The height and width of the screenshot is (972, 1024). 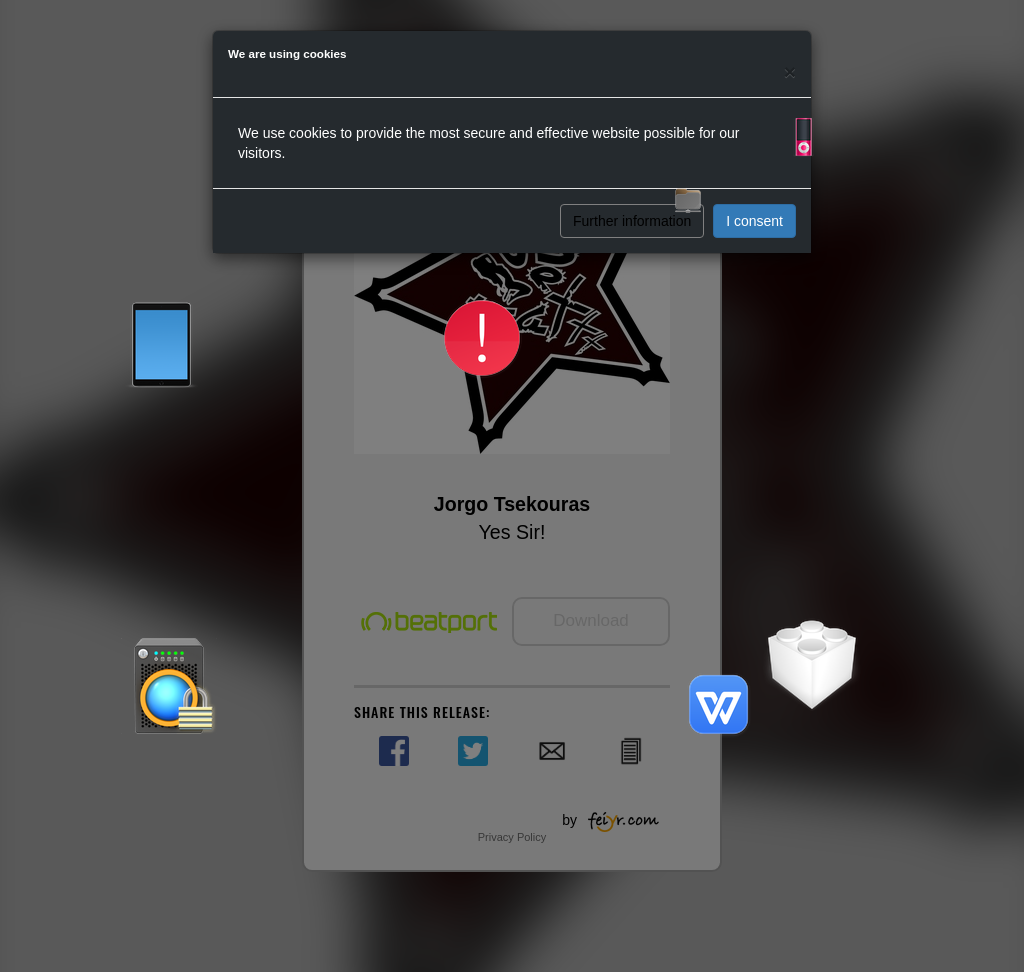 What do you see at coordinates (811, 665) in the screenshot?
I see `a quicklook plugin or generator component` at bounding box center [811, 665].